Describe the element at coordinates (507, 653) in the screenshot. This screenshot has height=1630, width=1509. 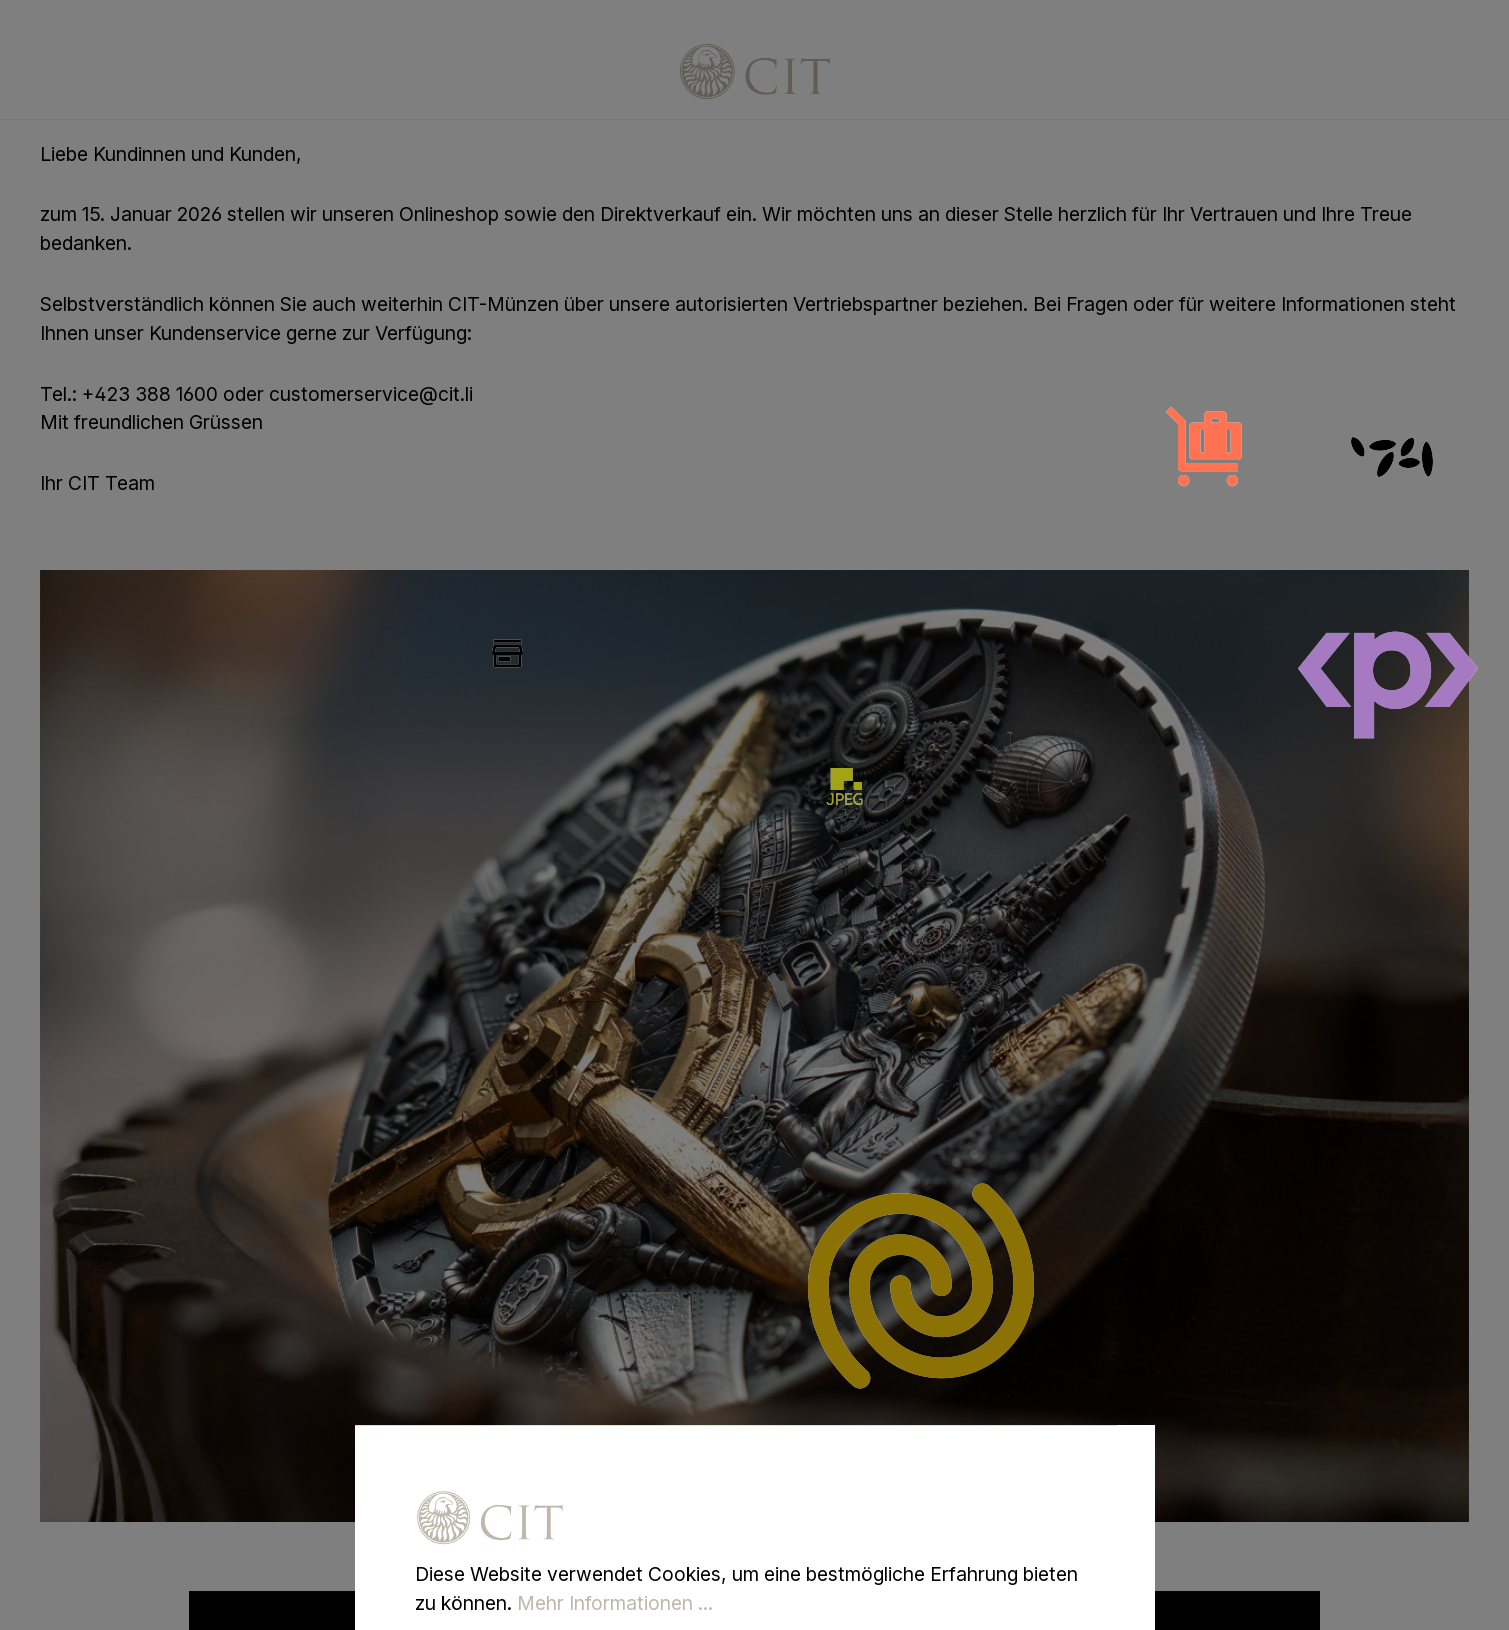
I see `browse or open the store` at that location.